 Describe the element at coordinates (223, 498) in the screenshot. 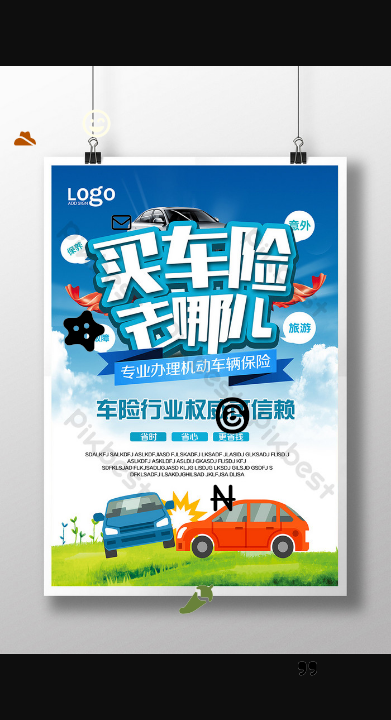

I see `indicates Nigerian naira currency` at that location.